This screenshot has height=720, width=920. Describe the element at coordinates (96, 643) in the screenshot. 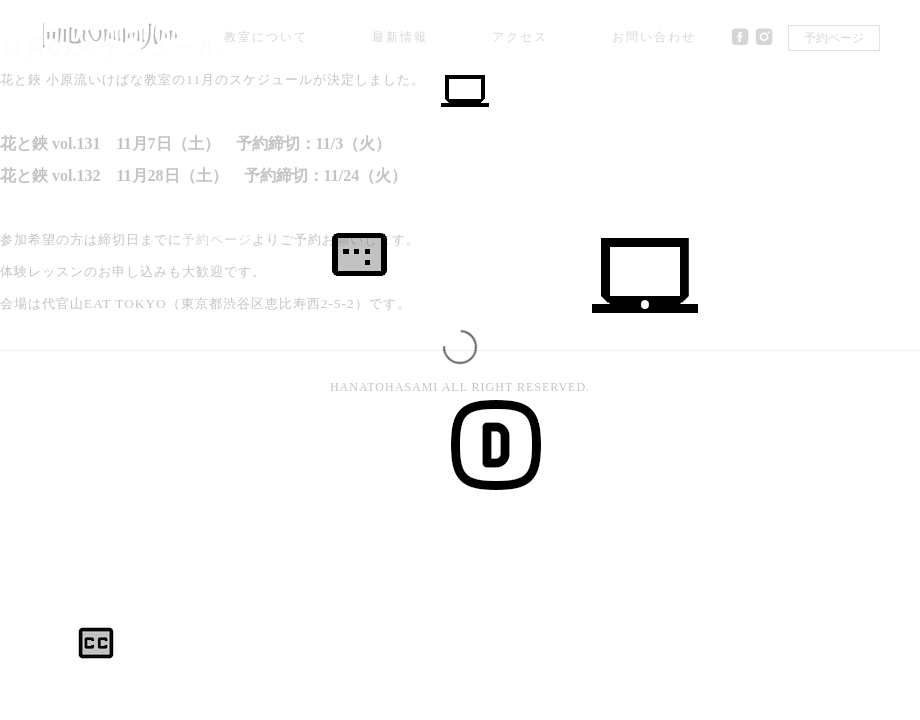

I see `enable closed captions for video content` at that location.